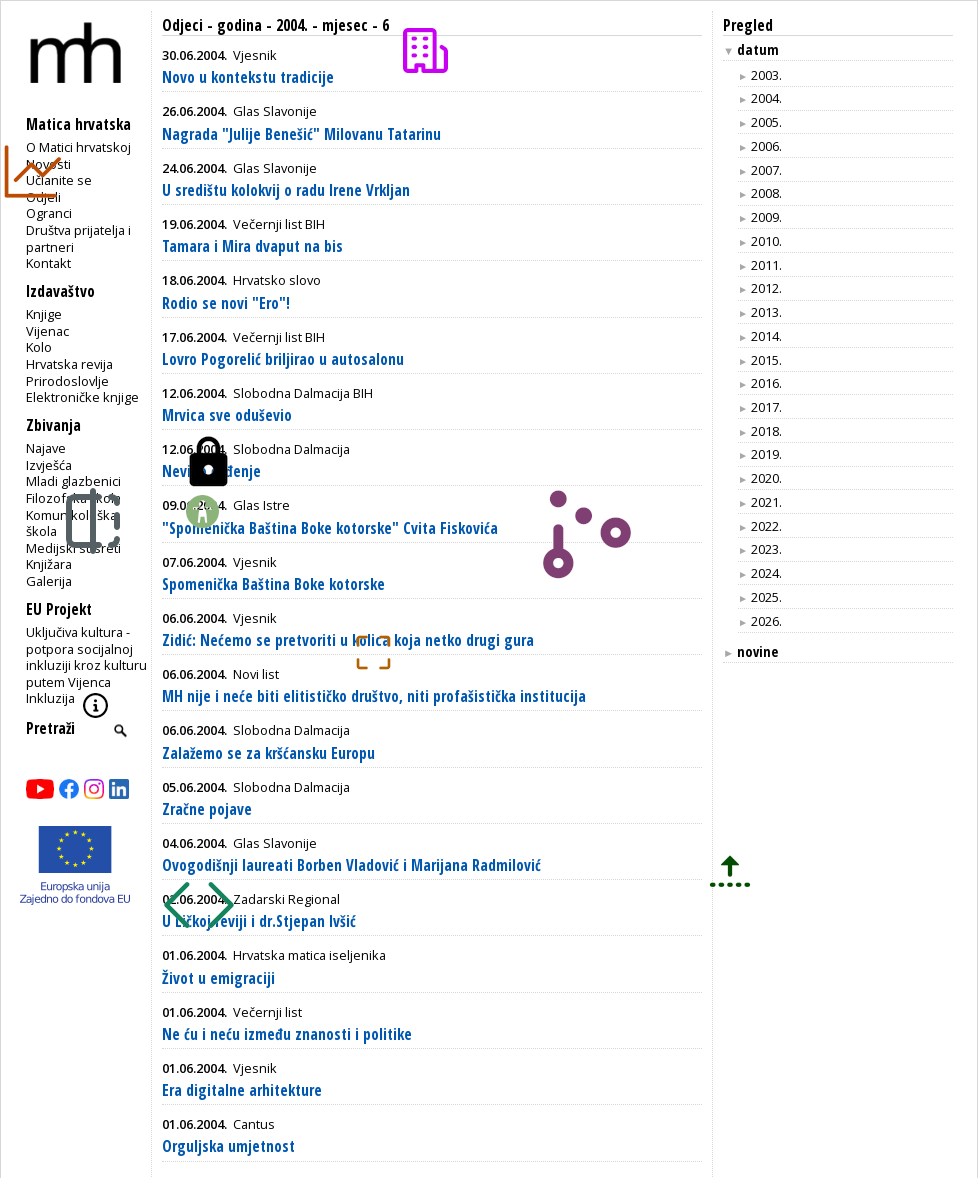  Describe the element at coordinates (202, 511) in the screenshot. I see `access accessibility settings` at that location.